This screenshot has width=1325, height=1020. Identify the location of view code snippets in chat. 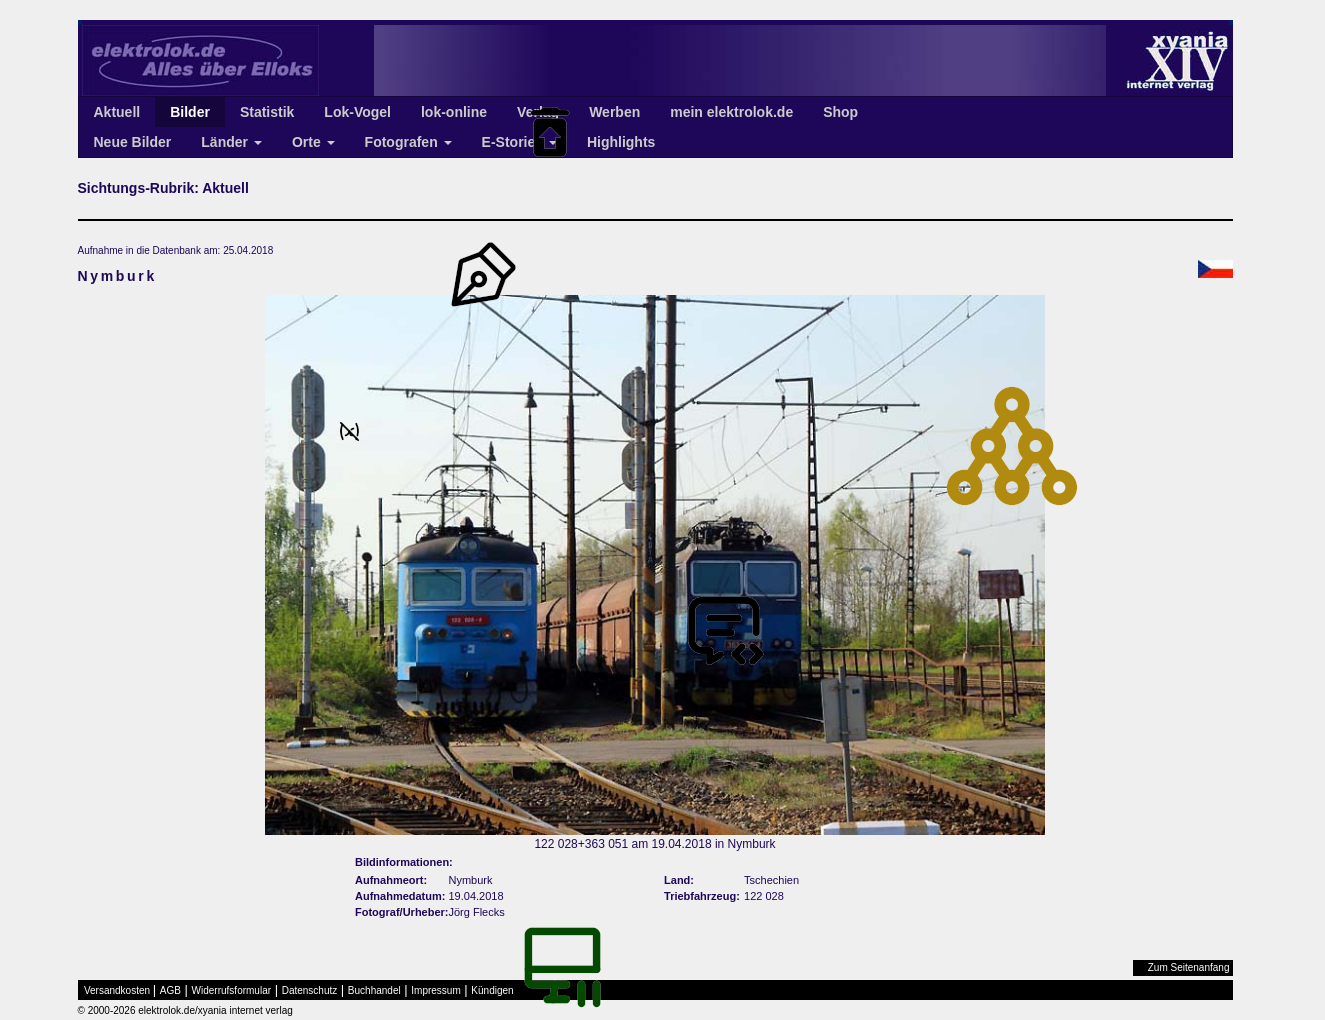
(724, 629).